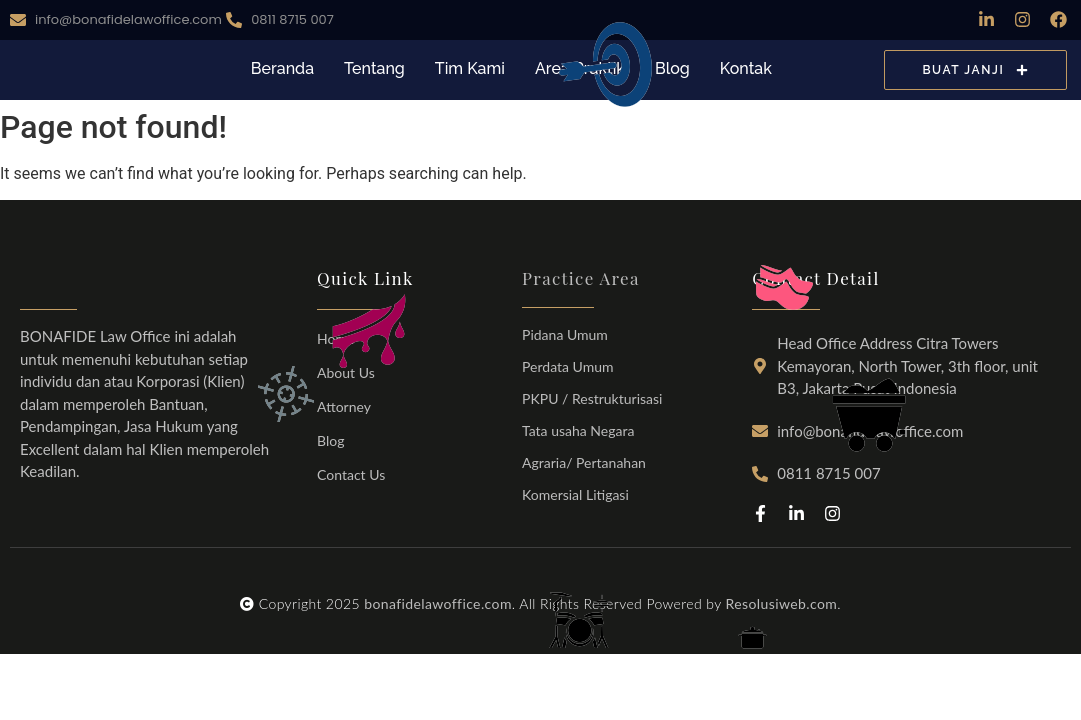  I want to click on access drum or percussion instruments, so click(580, 618).